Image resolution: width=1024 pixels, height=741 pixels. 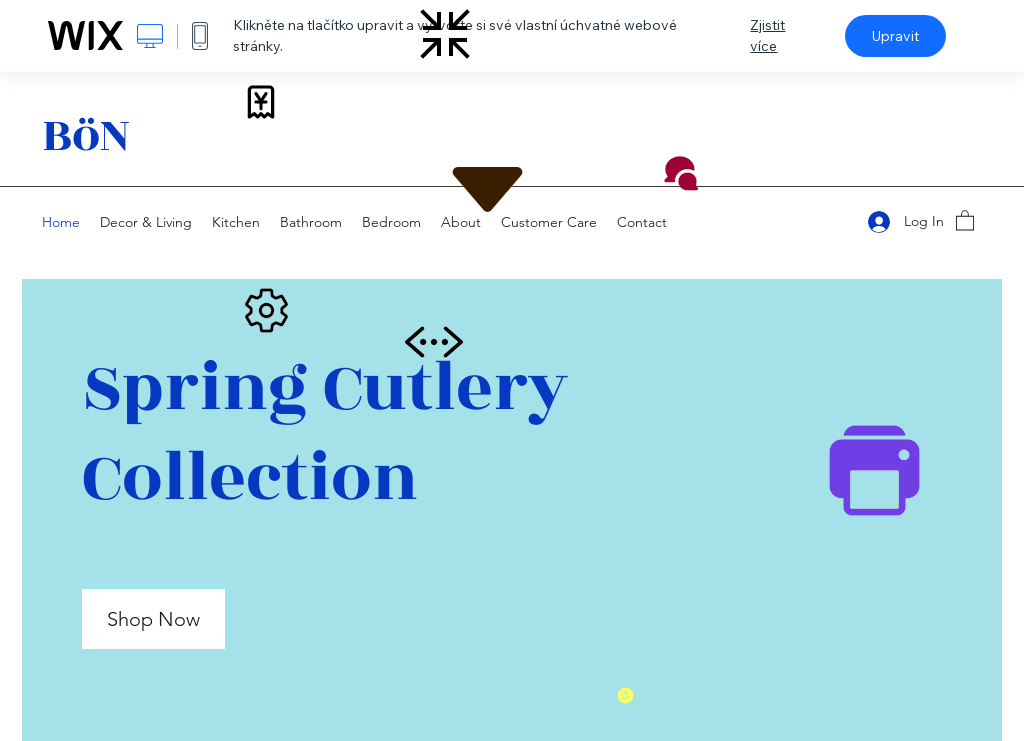 I want to click on indicates code is processing or compiling, so click(x=434, y=342).